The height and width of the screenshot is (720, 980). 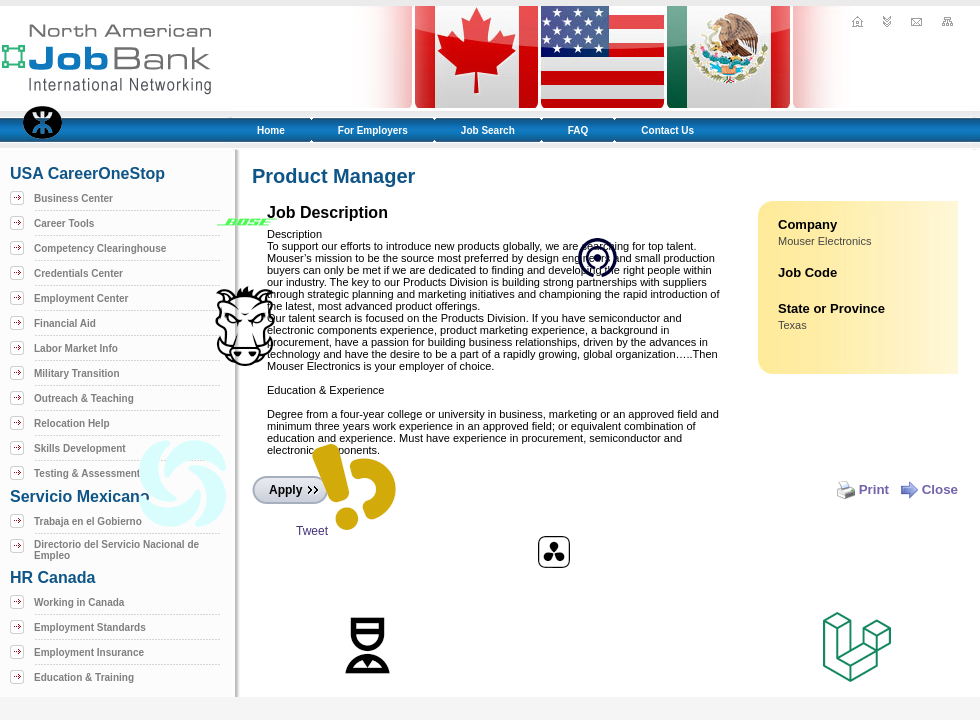 I want to click on access nursing or medical staff information, so click(x=367, y=645).